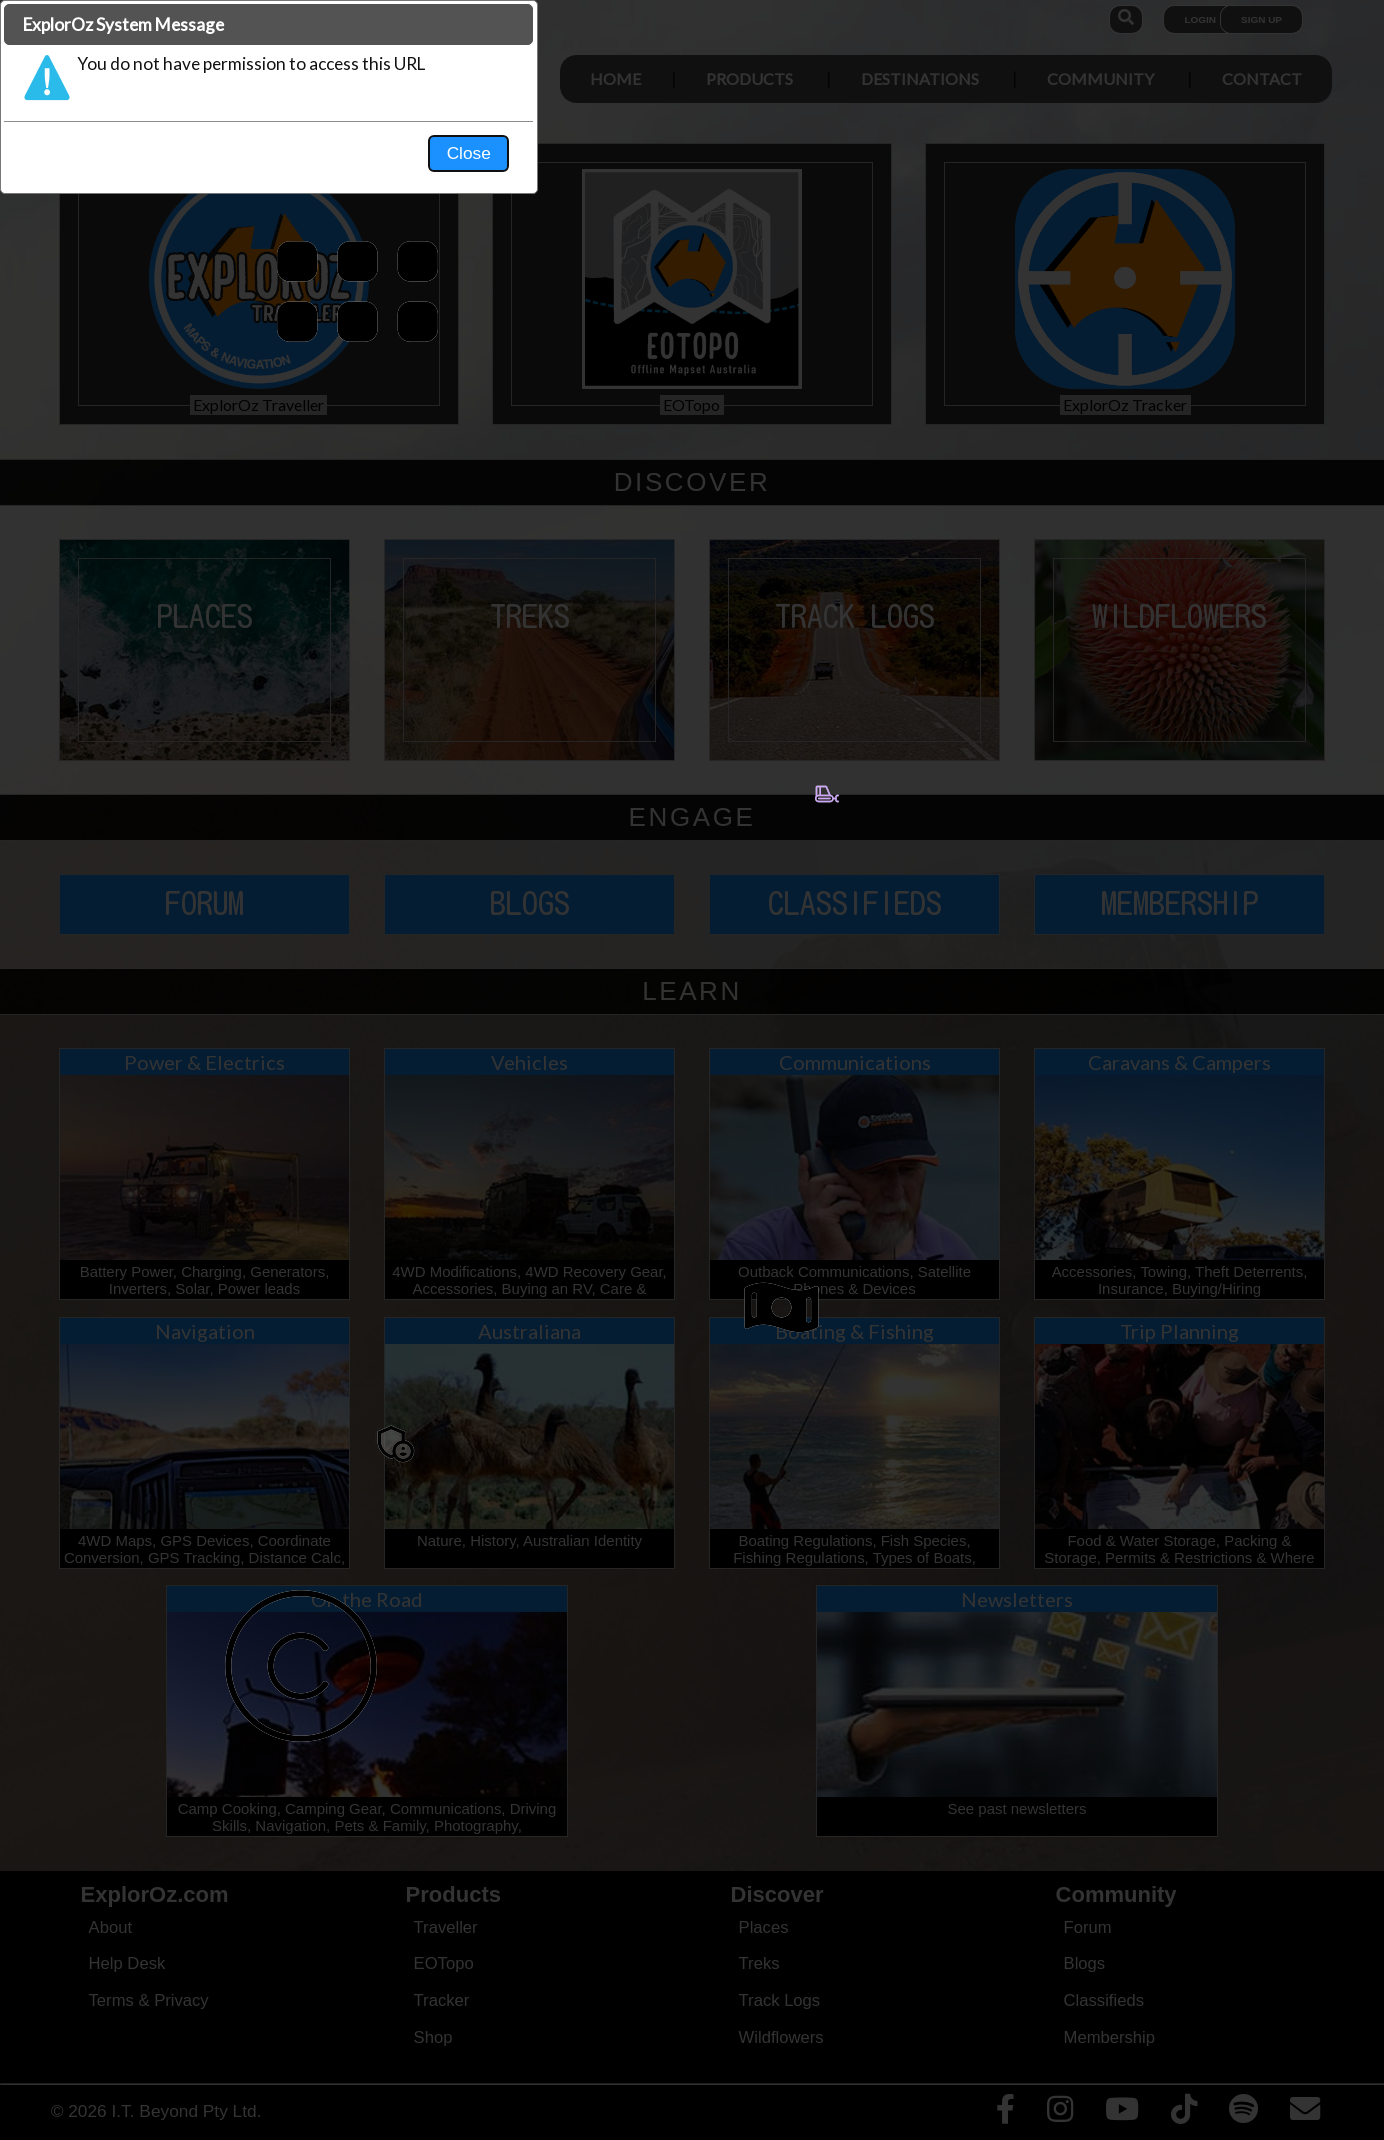  I want to click on indicates copyrighted content, so click(301, 1666).